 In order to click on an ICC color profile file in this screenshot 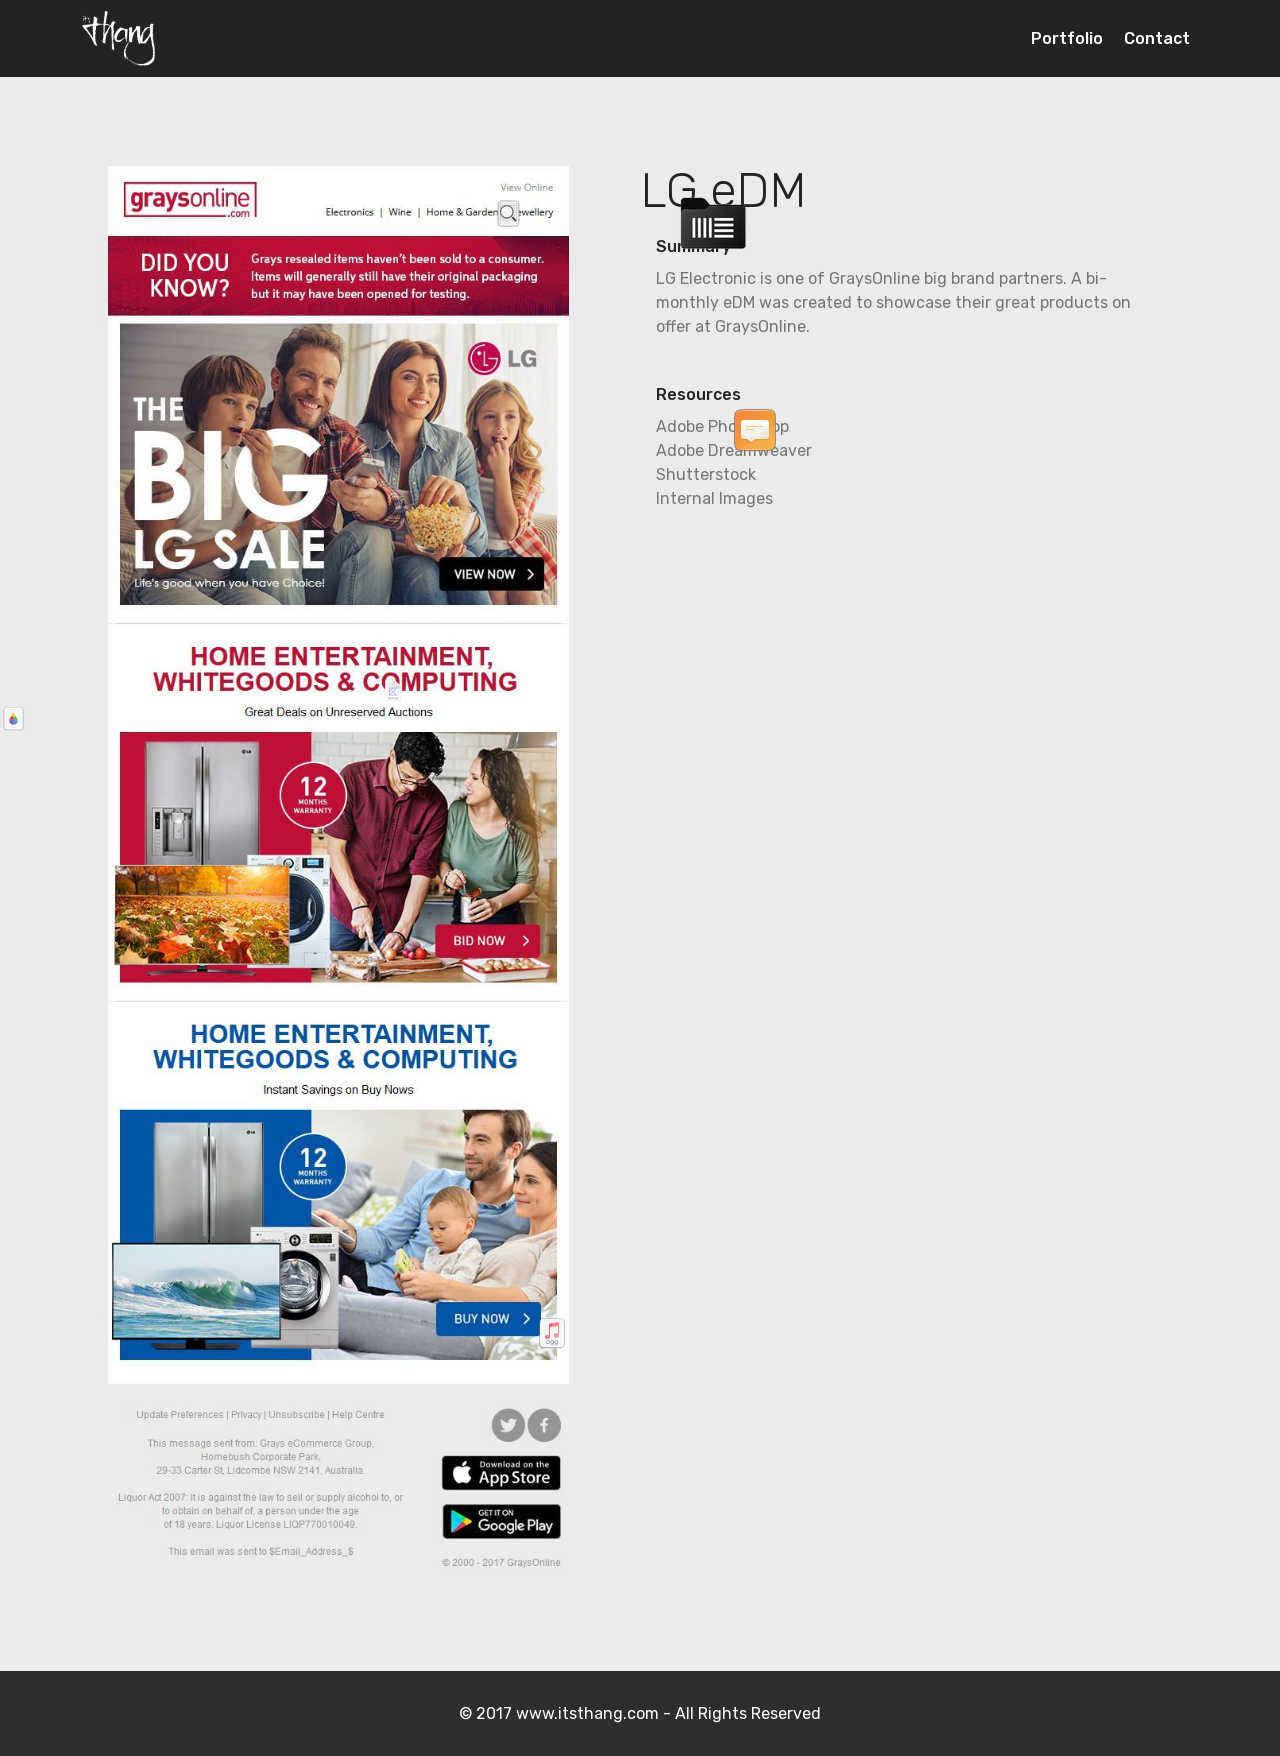, I will do `click(13, 718)`.